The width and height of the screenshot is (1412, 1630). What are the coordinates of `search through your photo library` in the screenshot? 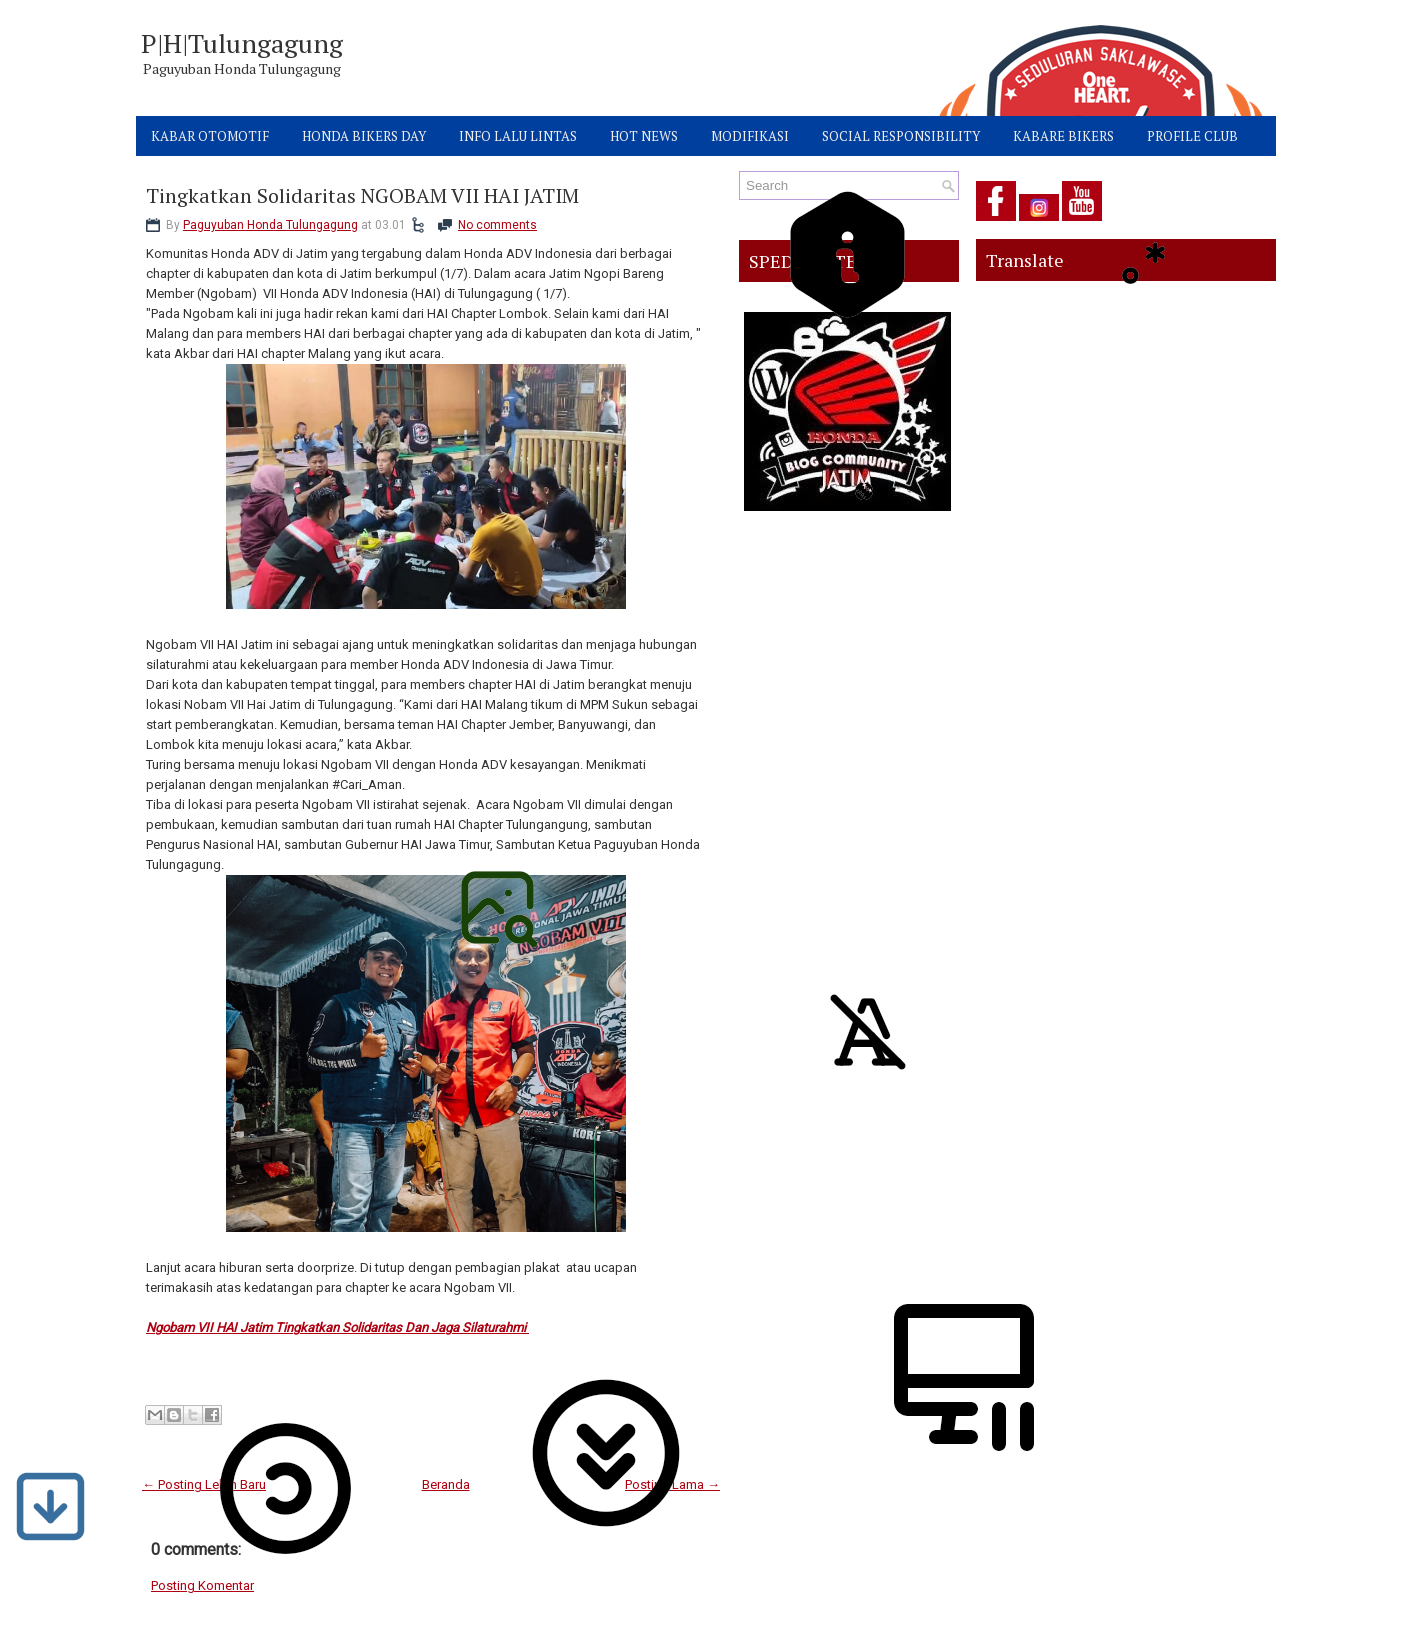 It's located at (497, 907).